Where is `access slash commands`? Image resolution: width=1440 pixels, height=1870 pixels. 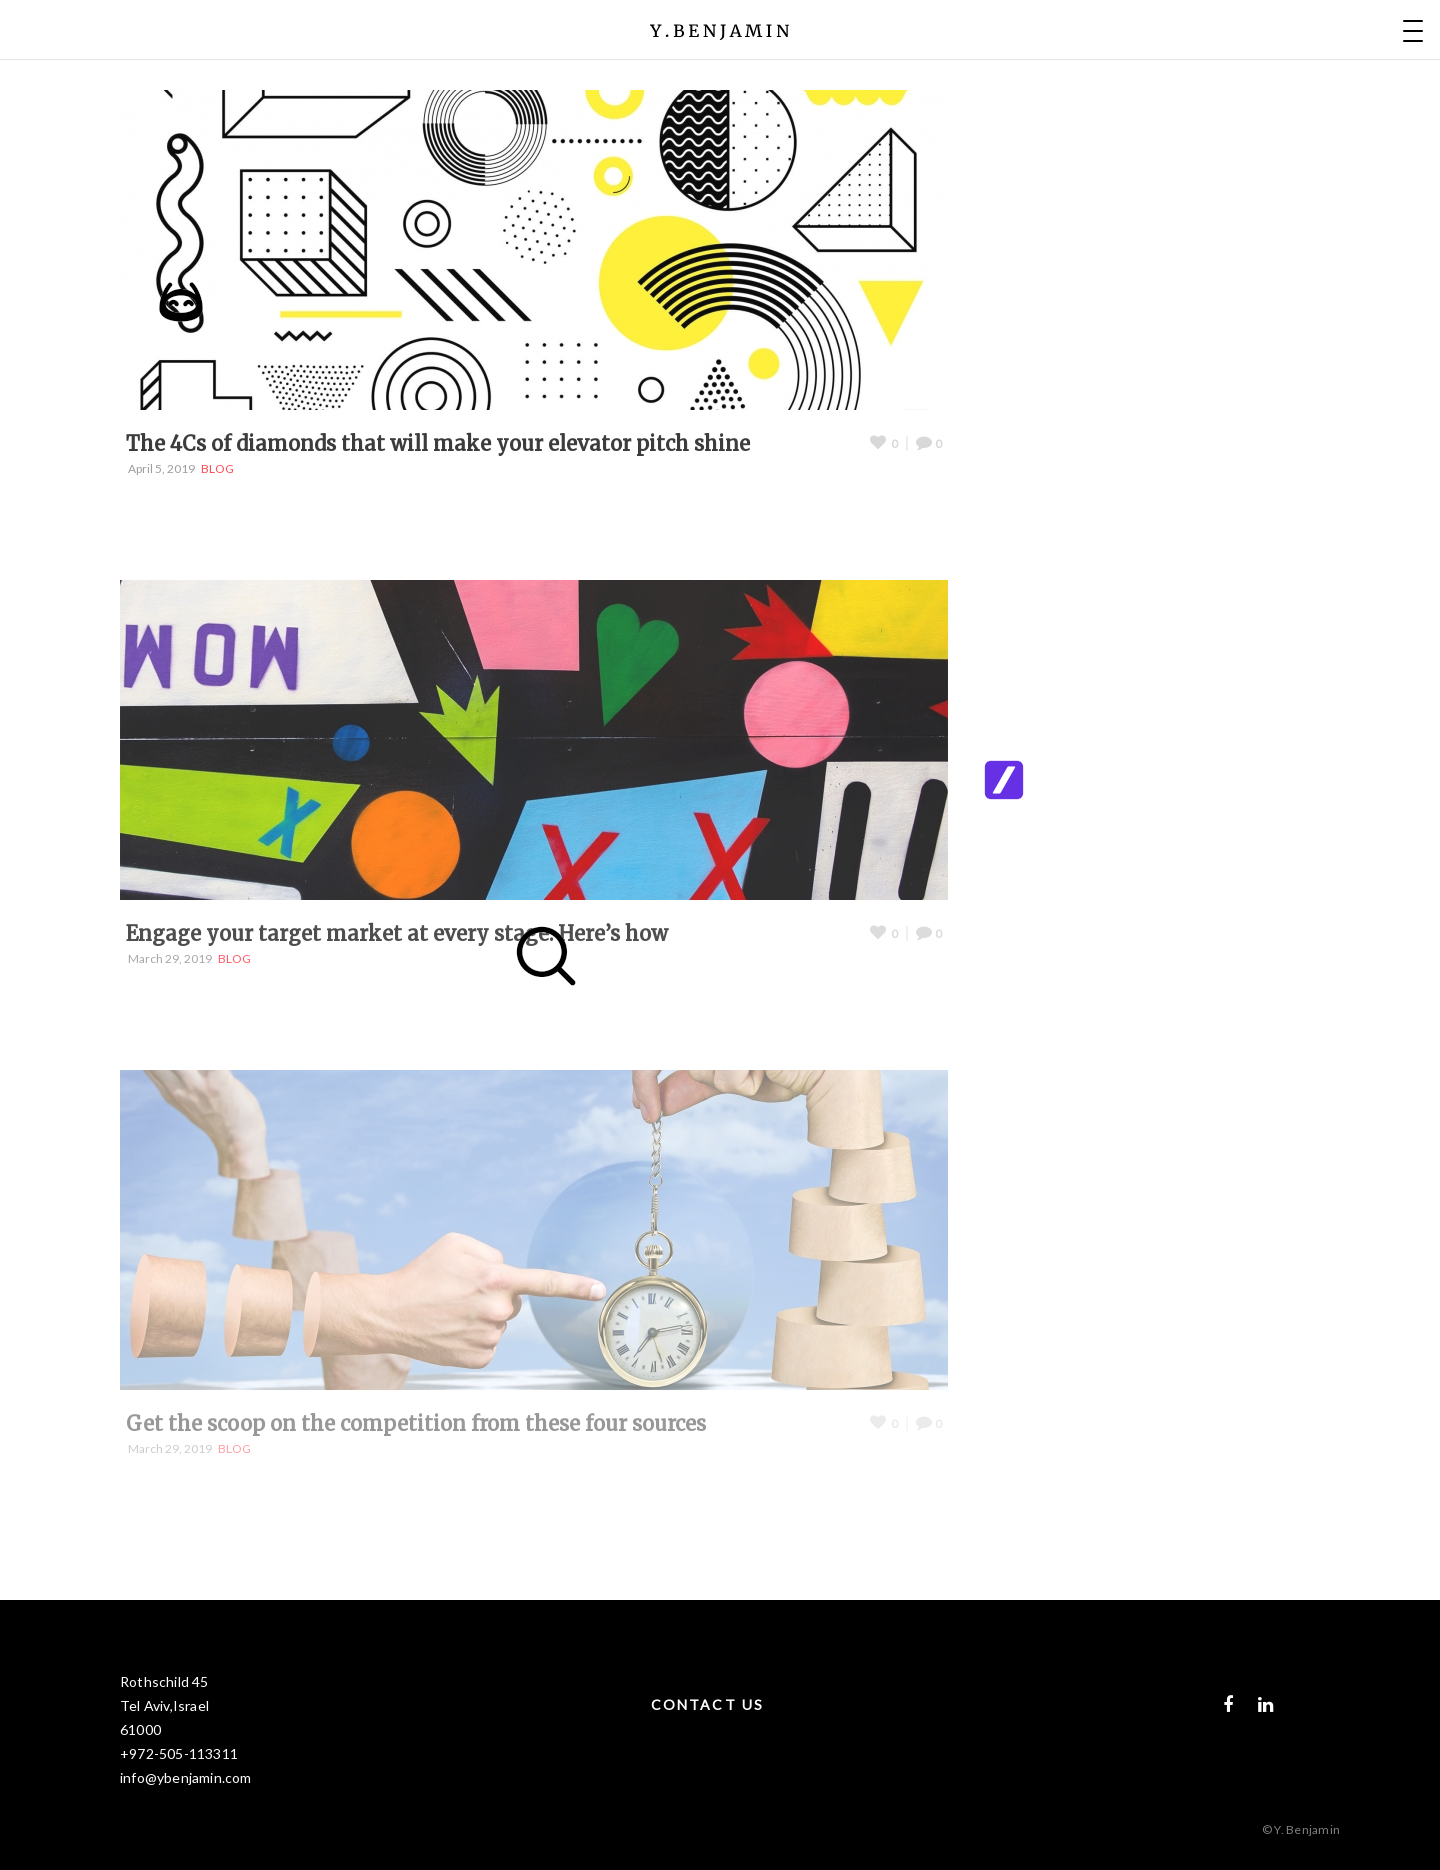 access slash commands is located at coordinates (1004, 780).